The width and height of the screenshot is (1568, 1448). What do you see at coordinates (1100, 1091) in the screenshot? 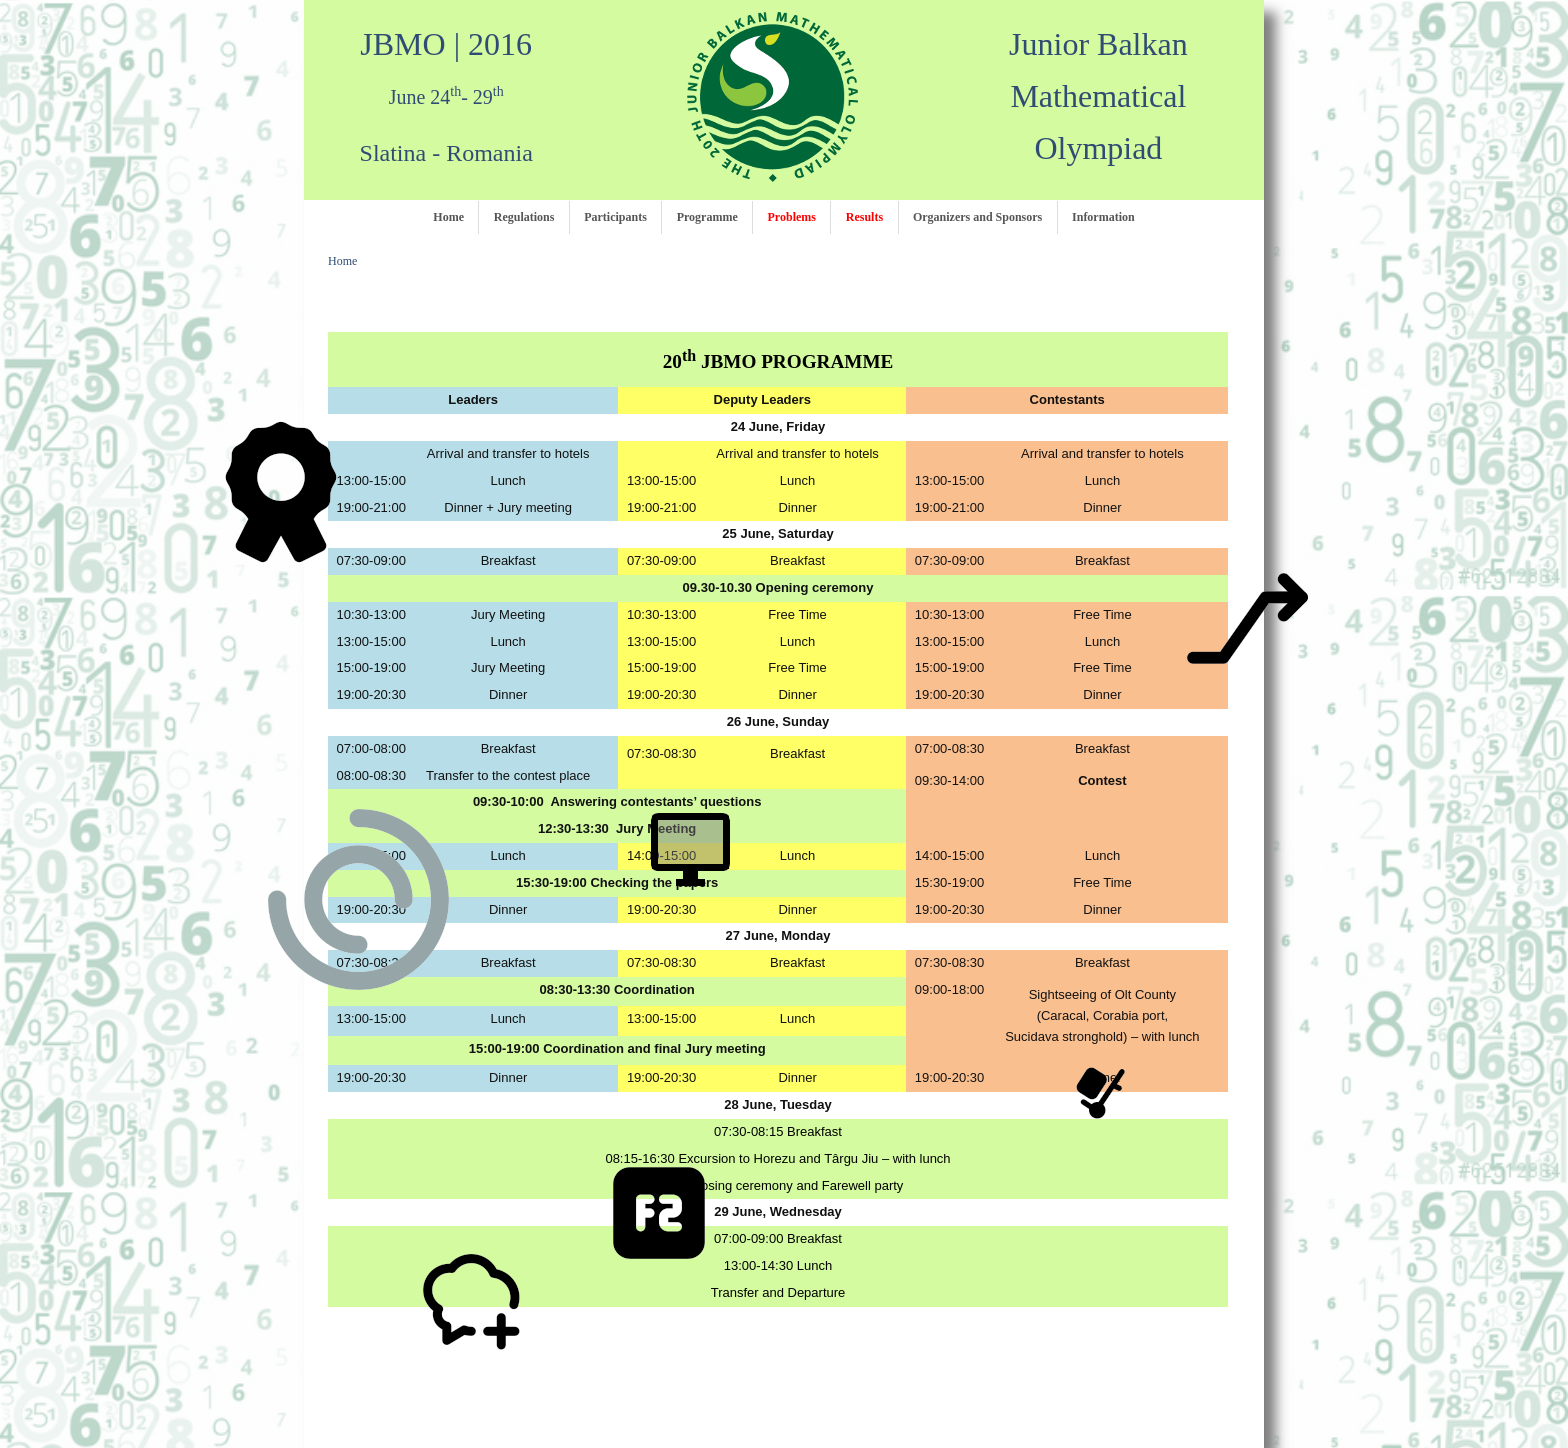
I see `view your shopping cart` at bounding box center [1100, 1091].